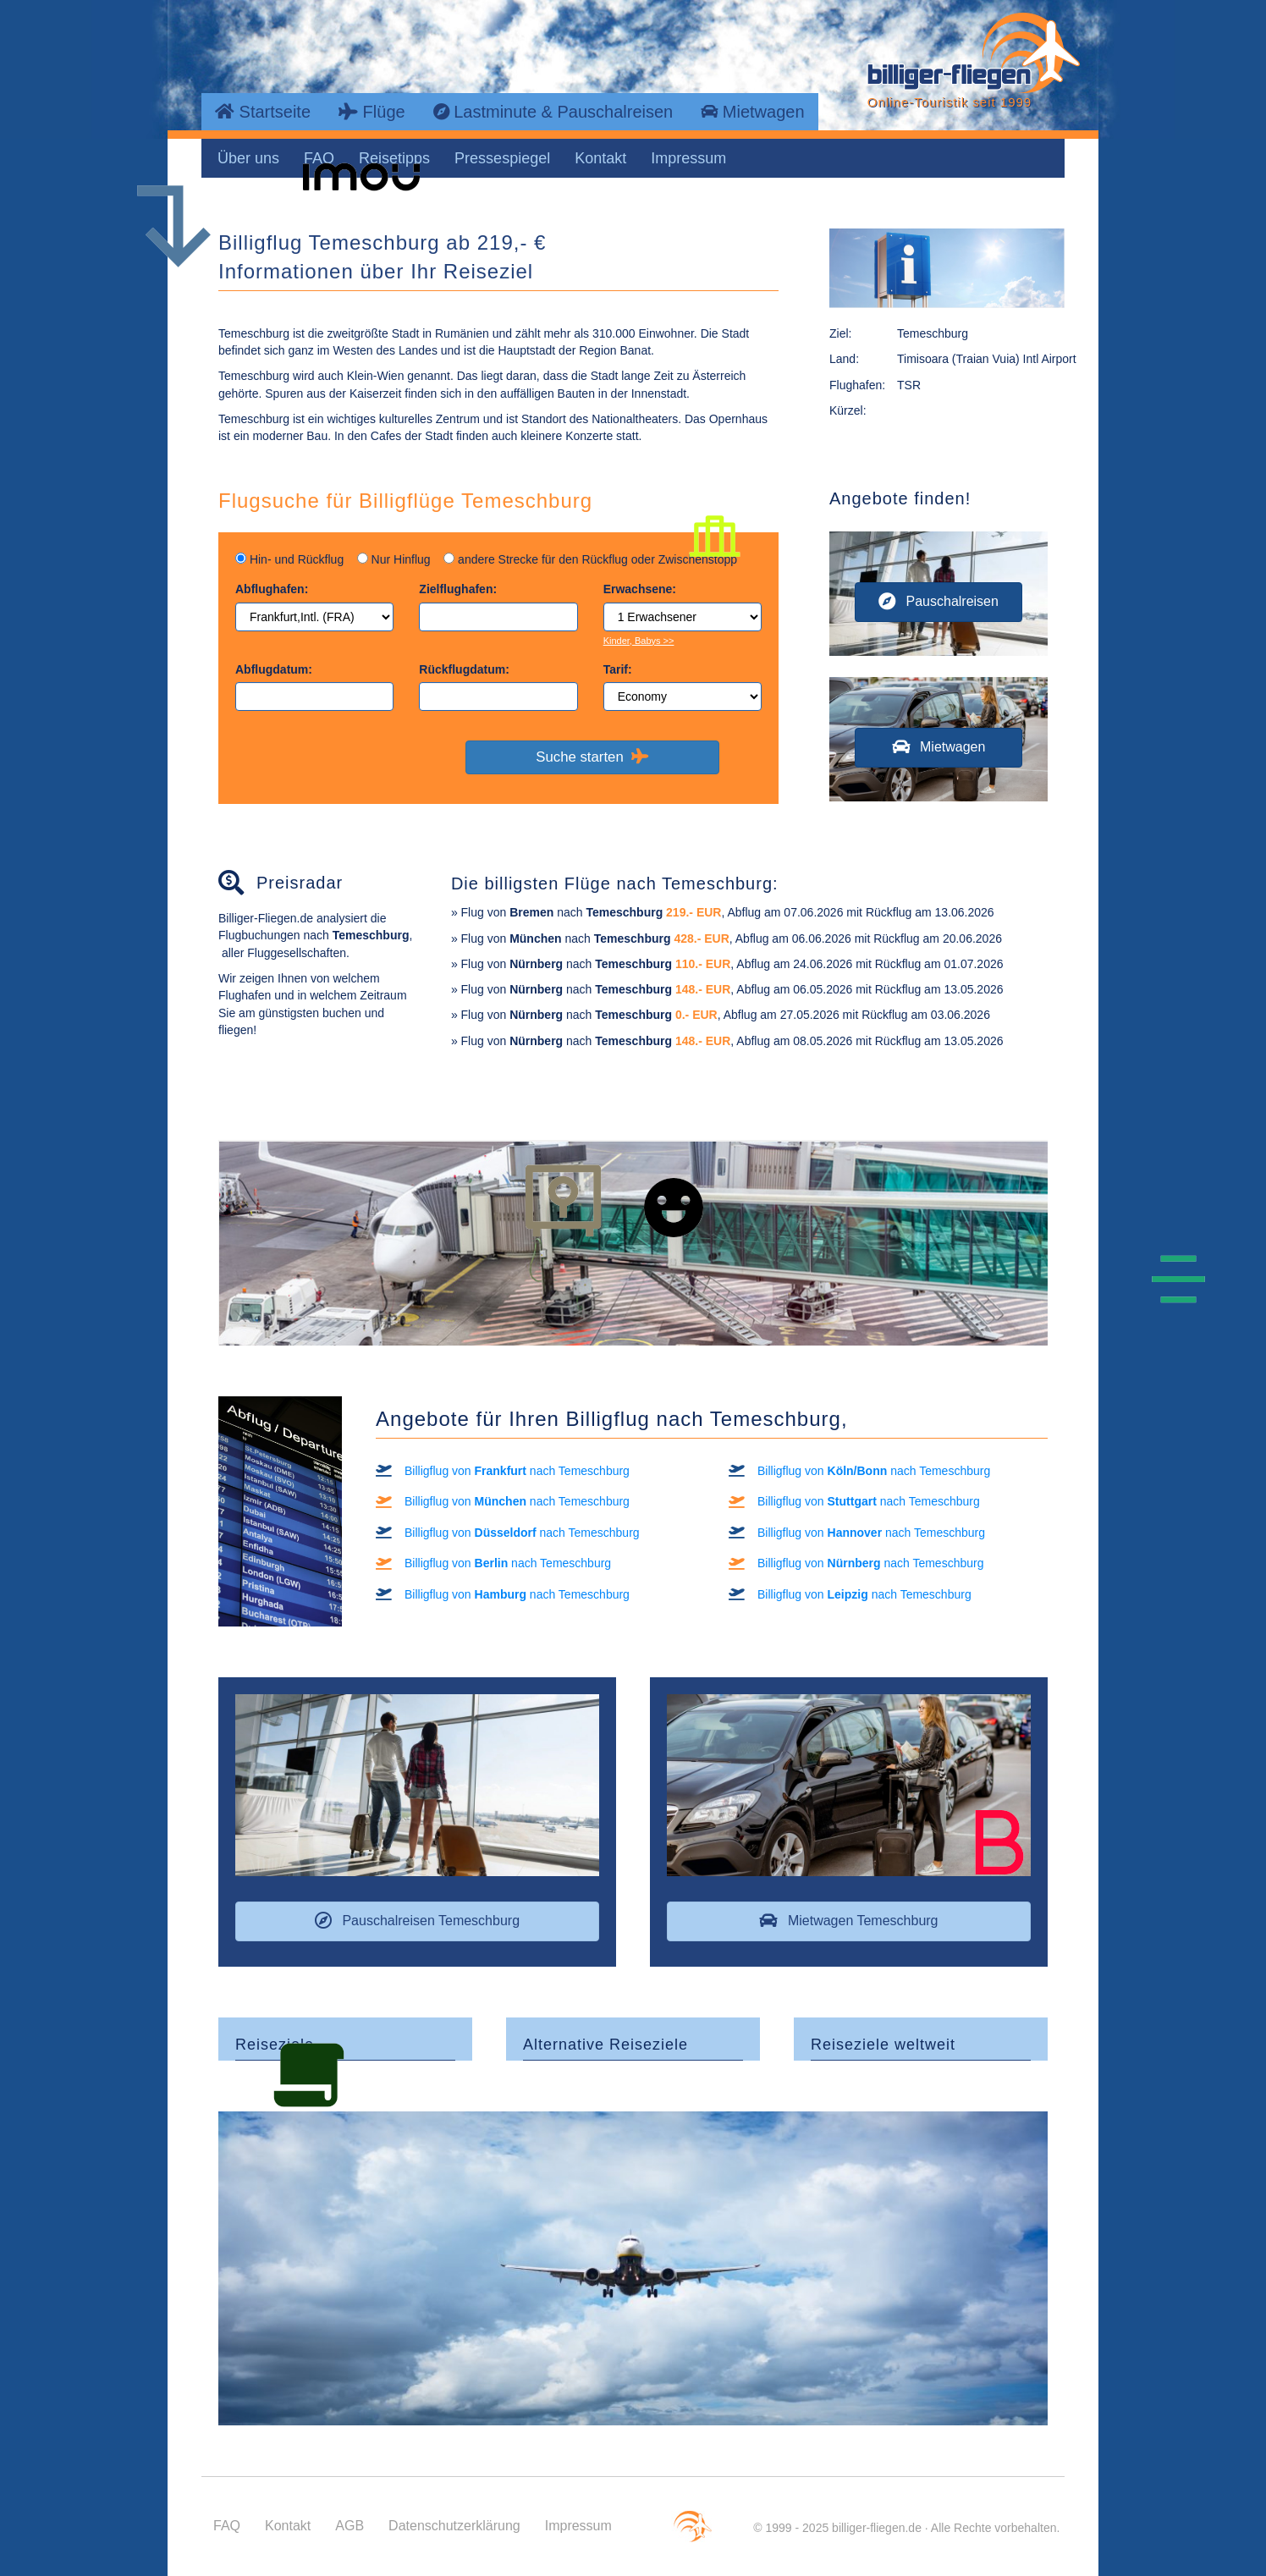 The height and width of the screenshot is (2576, 1266). What do you see at coordinates (563, 1198) in the screenshot?
I see `access secure storage or vault` at bounding box center [563, 1198].